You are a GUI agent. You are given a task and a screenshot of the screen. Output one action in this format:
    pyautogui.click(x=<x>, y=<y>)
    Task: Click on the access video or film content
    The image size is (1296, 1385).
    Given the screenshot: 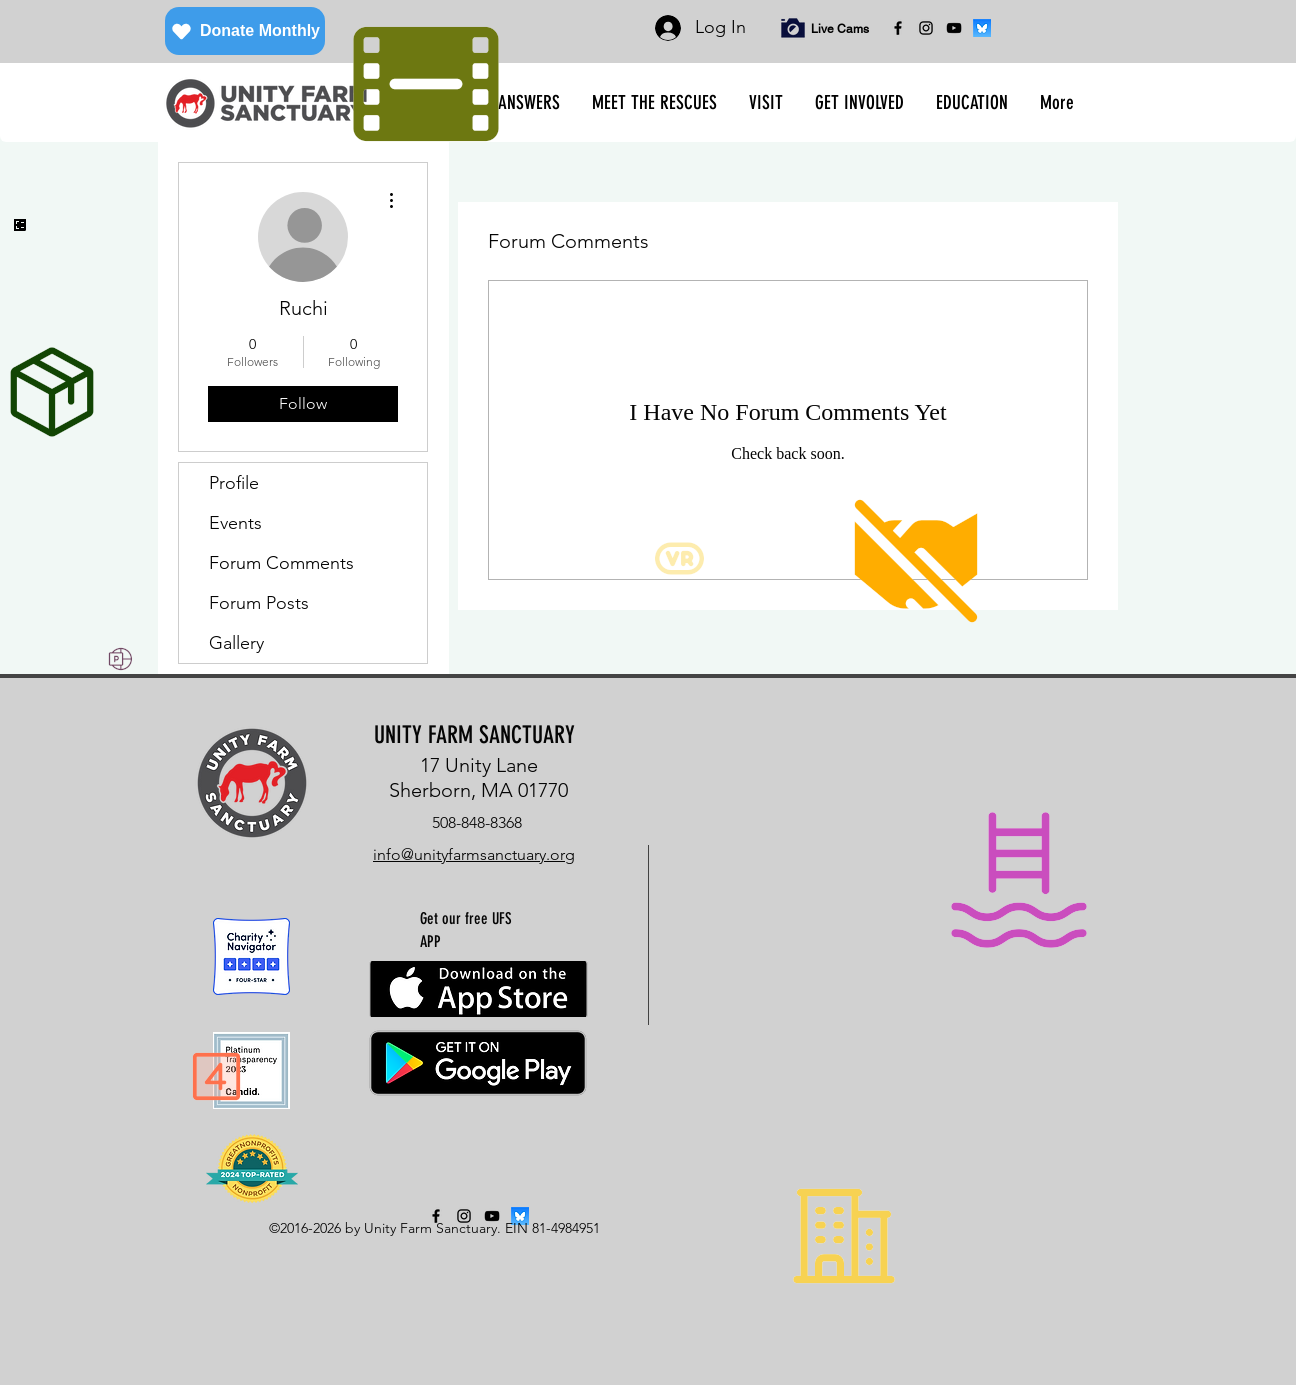 What is the action you would take?
    pyautogui.click(x=426, y=84)
    